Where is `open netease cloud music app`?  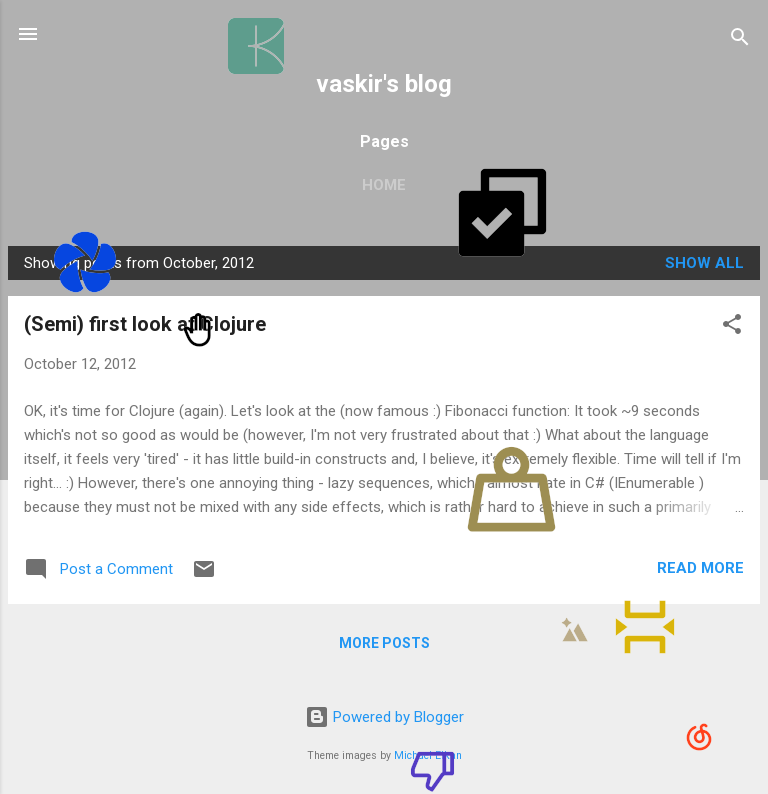
open netease cloud music app is located at coordinates (699, 737).